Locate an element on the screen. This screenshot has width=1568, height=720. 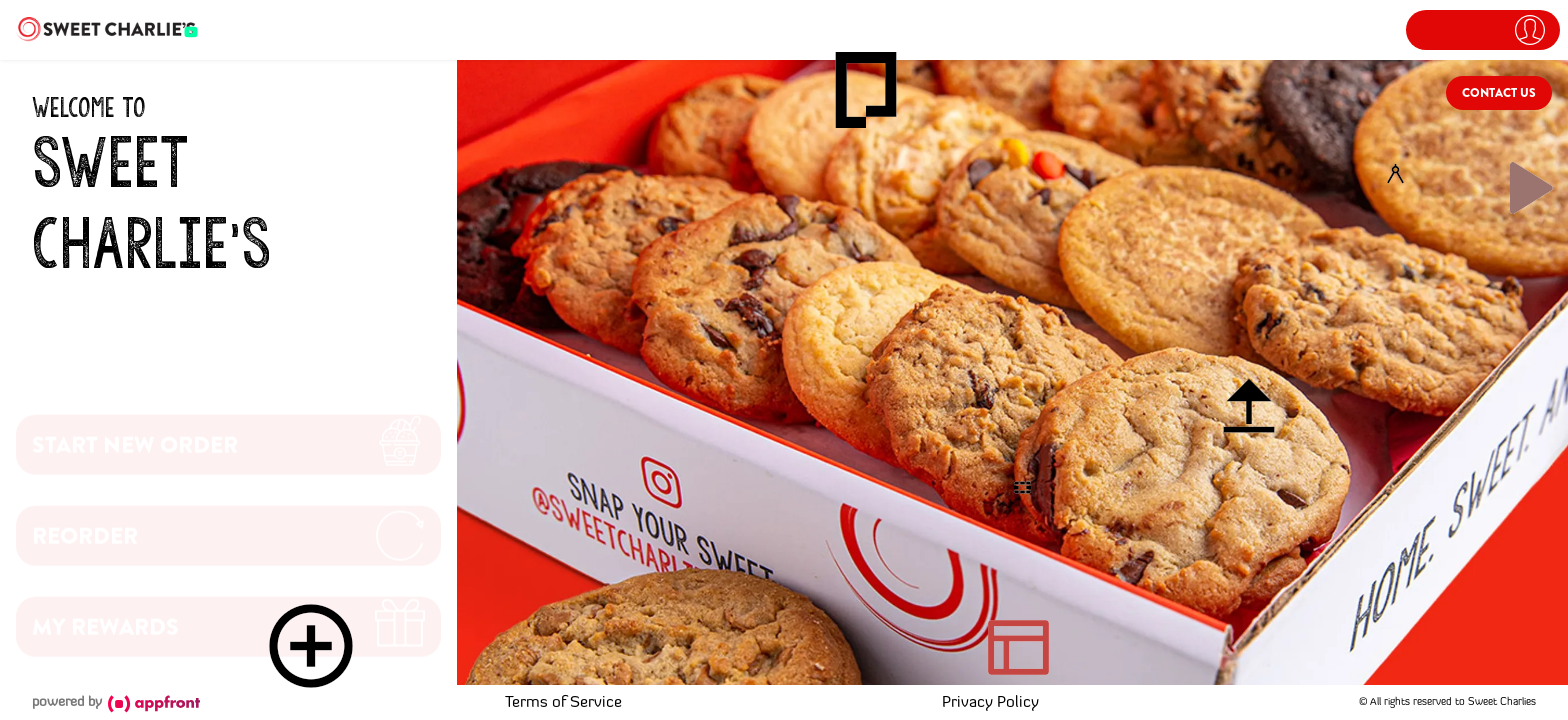
add a new item is located at coordinates (311, 646).